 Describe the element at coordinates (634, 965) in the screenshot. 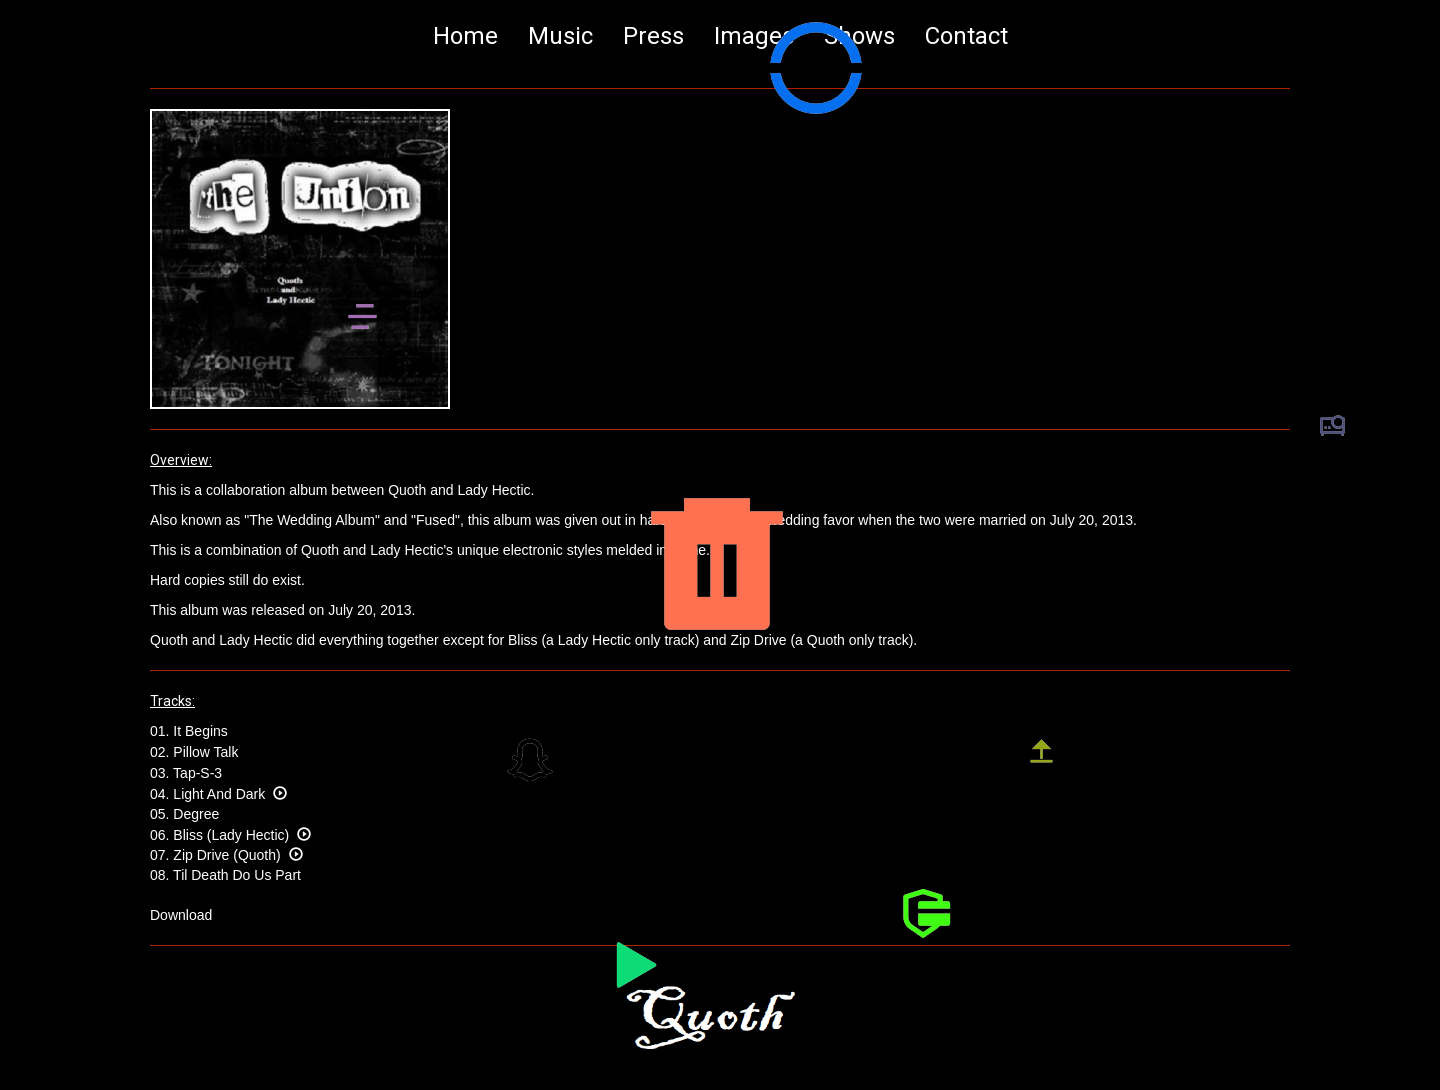

I see `play media or start playback` at that location.